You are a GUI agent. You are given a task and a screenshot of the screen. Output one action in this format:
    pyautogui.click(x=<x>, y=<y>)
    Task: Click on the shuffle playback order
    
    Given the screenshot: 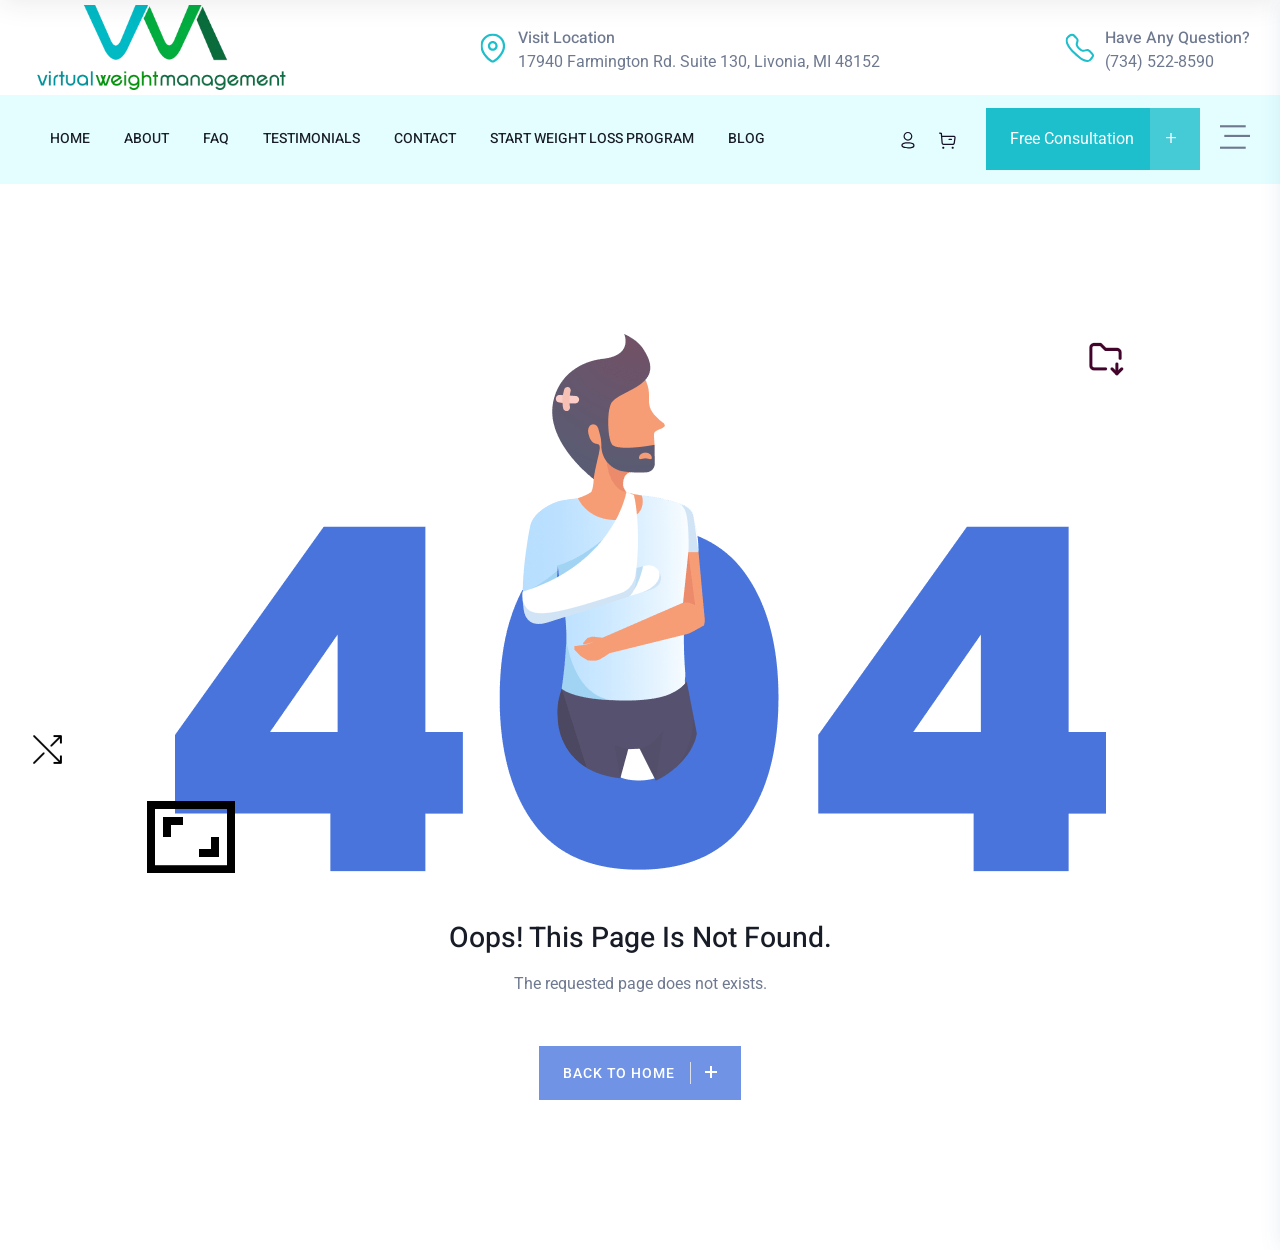 What is the action you would take?
    pyautogui.click(x=47, y=749)
    